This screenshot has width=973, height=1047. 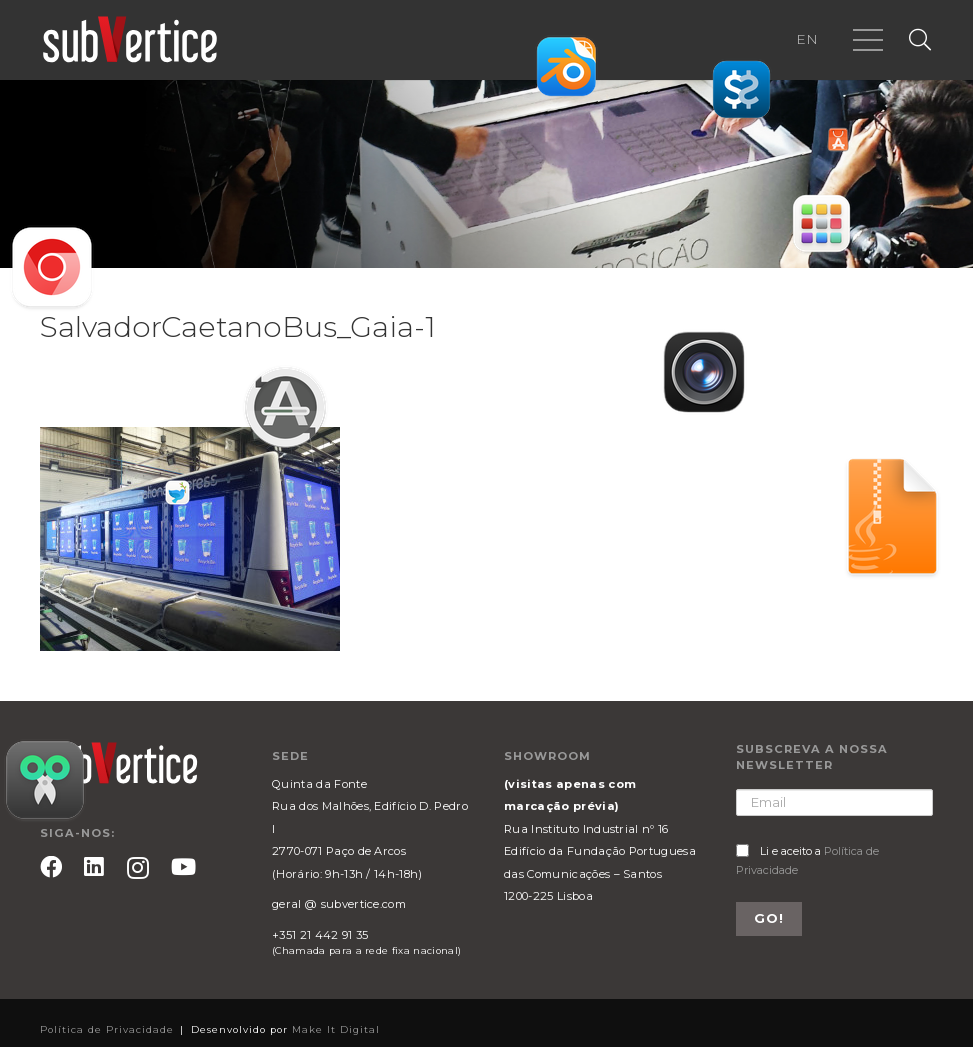 I want to click on open the kindd application, so click(x=177, y=492).